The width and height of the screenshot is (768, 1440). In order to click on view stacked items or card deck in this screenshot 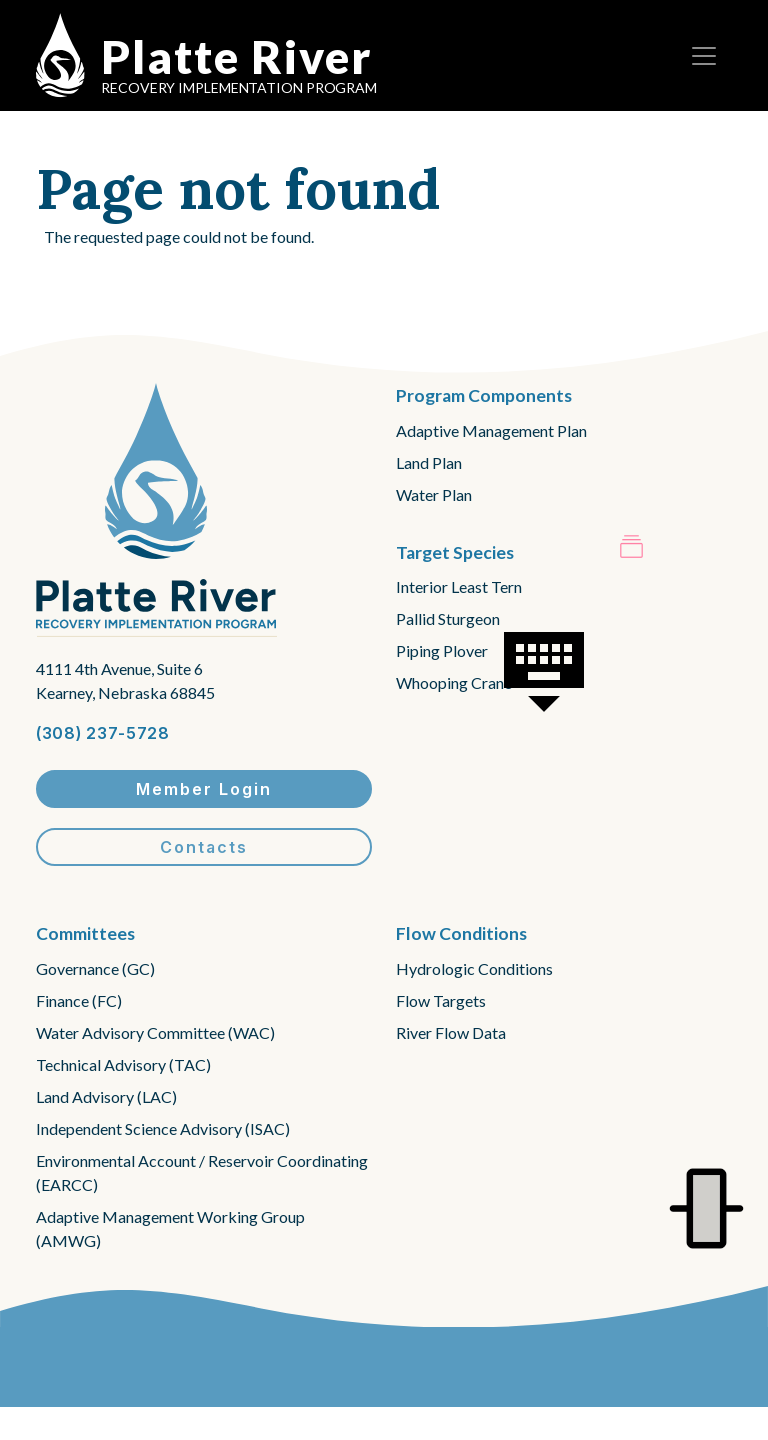, I will do `click(631, 547)`.